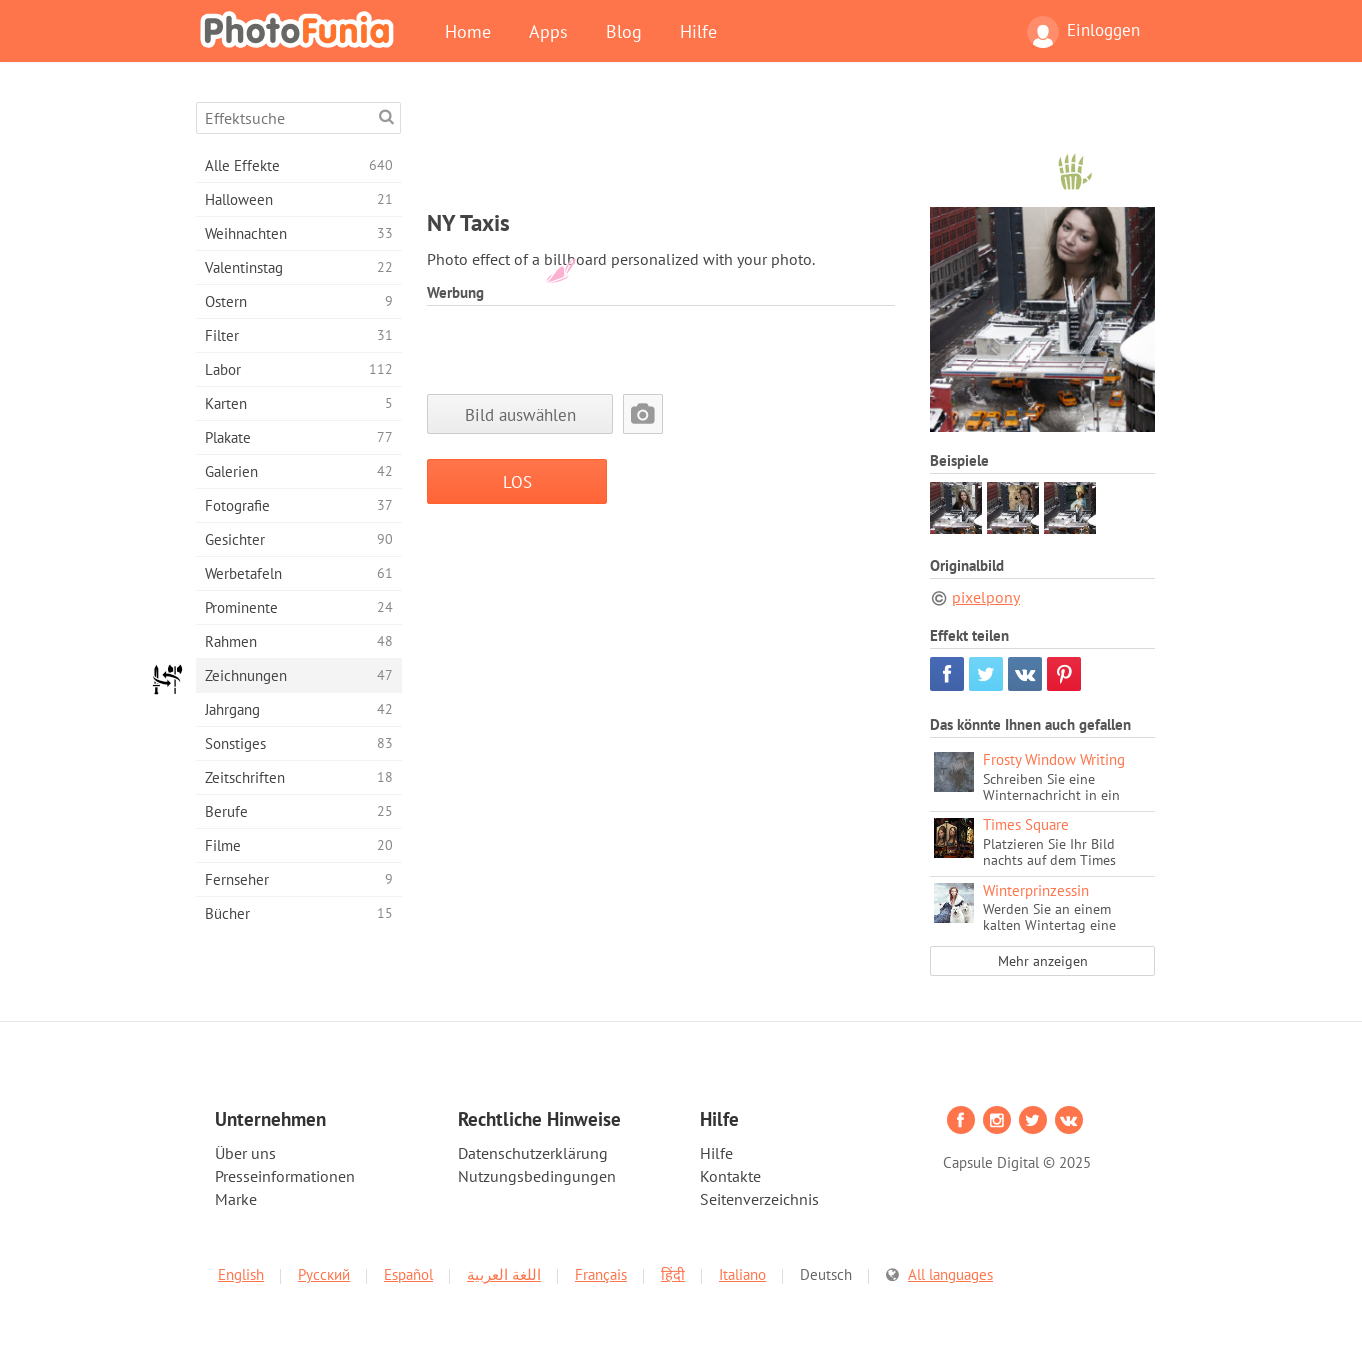 This screenshot has width=1362, height=1370. I want to click on robotic or mechanical hand ability in a game, so click(1073, 171).